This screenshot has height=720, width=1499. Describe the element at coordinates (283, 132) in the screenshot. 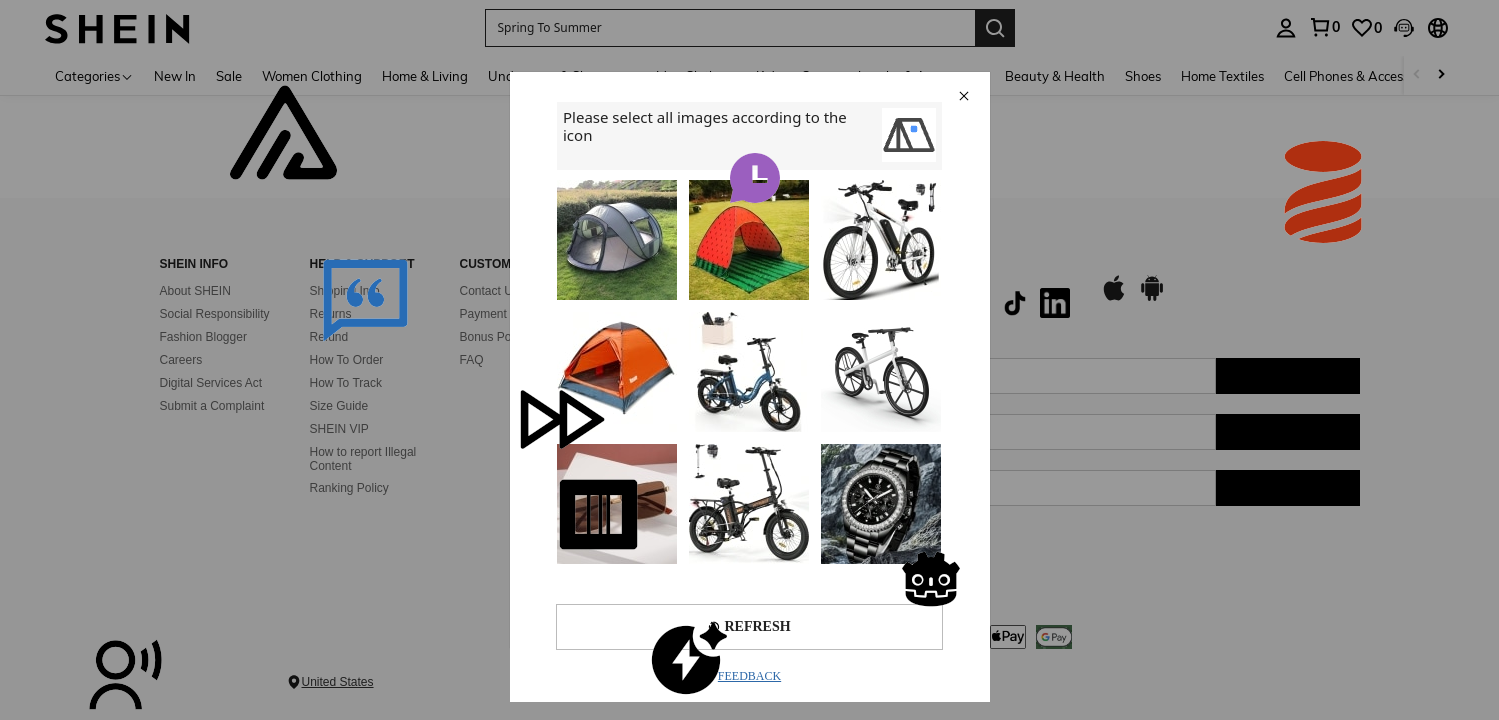

I see `open the AList file management application` at that location.